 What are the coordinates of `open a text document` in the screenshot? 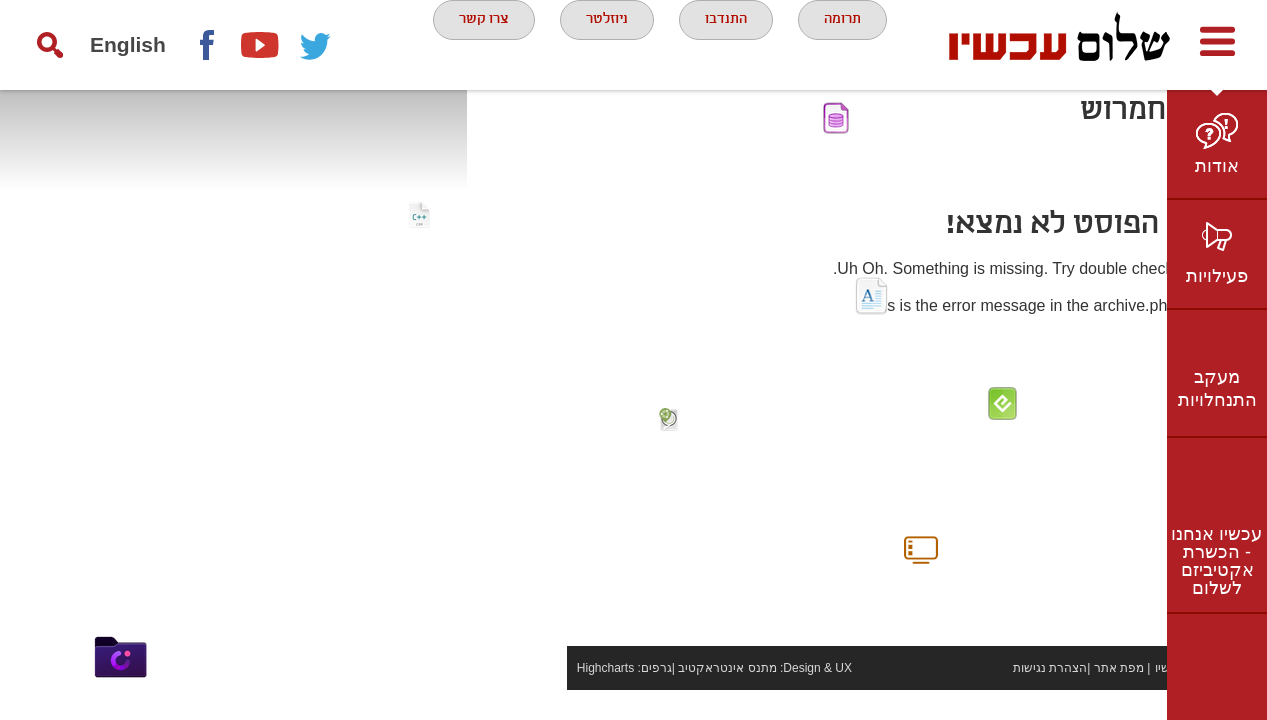 It's located at (871, 295).